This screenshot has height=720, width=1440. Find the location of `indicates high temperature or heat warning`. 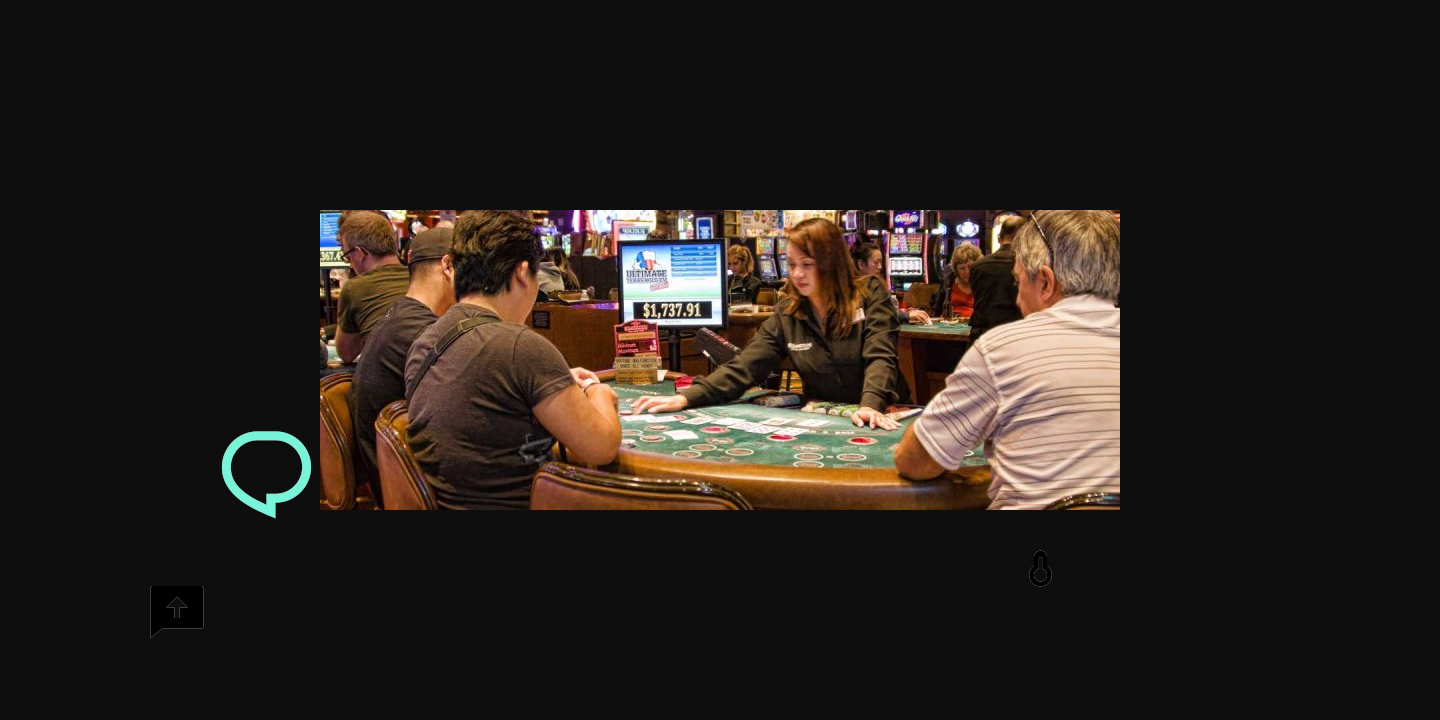

indicates high temperature or heat warning is located at coordinates (1040, 568).